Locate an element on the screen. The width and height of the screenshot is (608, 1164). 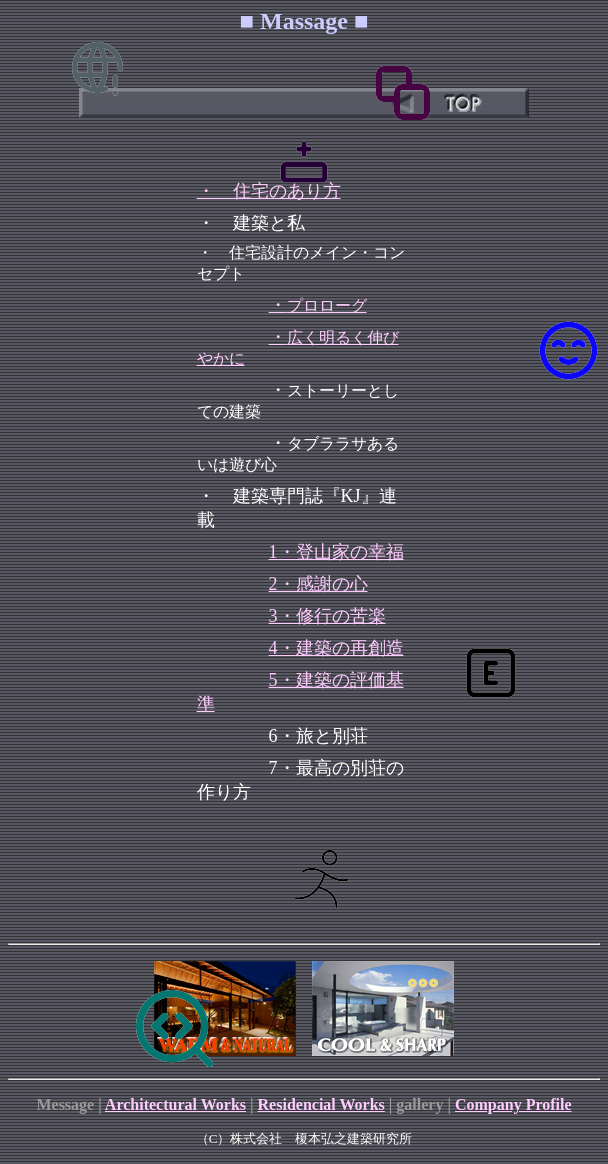
insert a new row above is located at coordinates (304, 162).